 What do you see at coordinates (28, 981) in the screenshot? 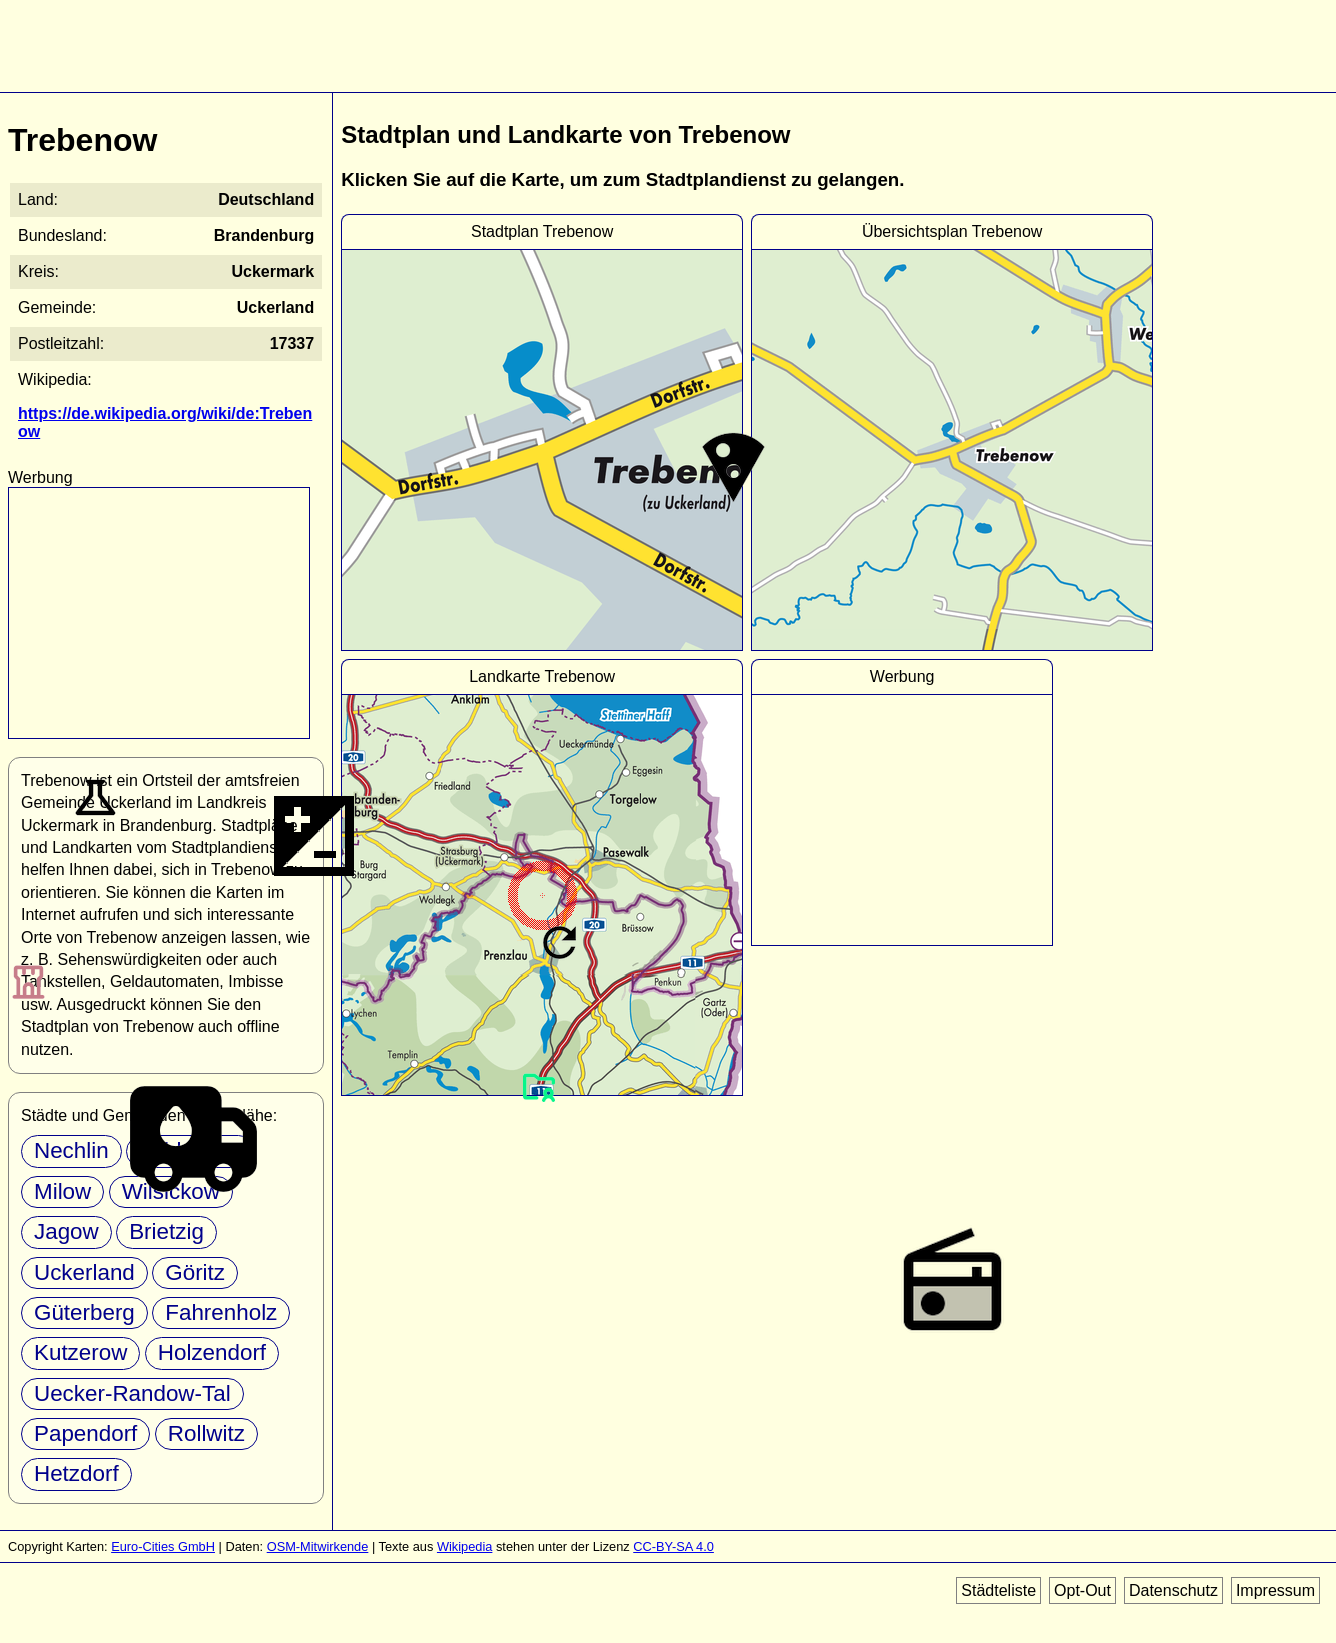
I see `access castle or fortress-themed game content` at bounding box center [28, 981].